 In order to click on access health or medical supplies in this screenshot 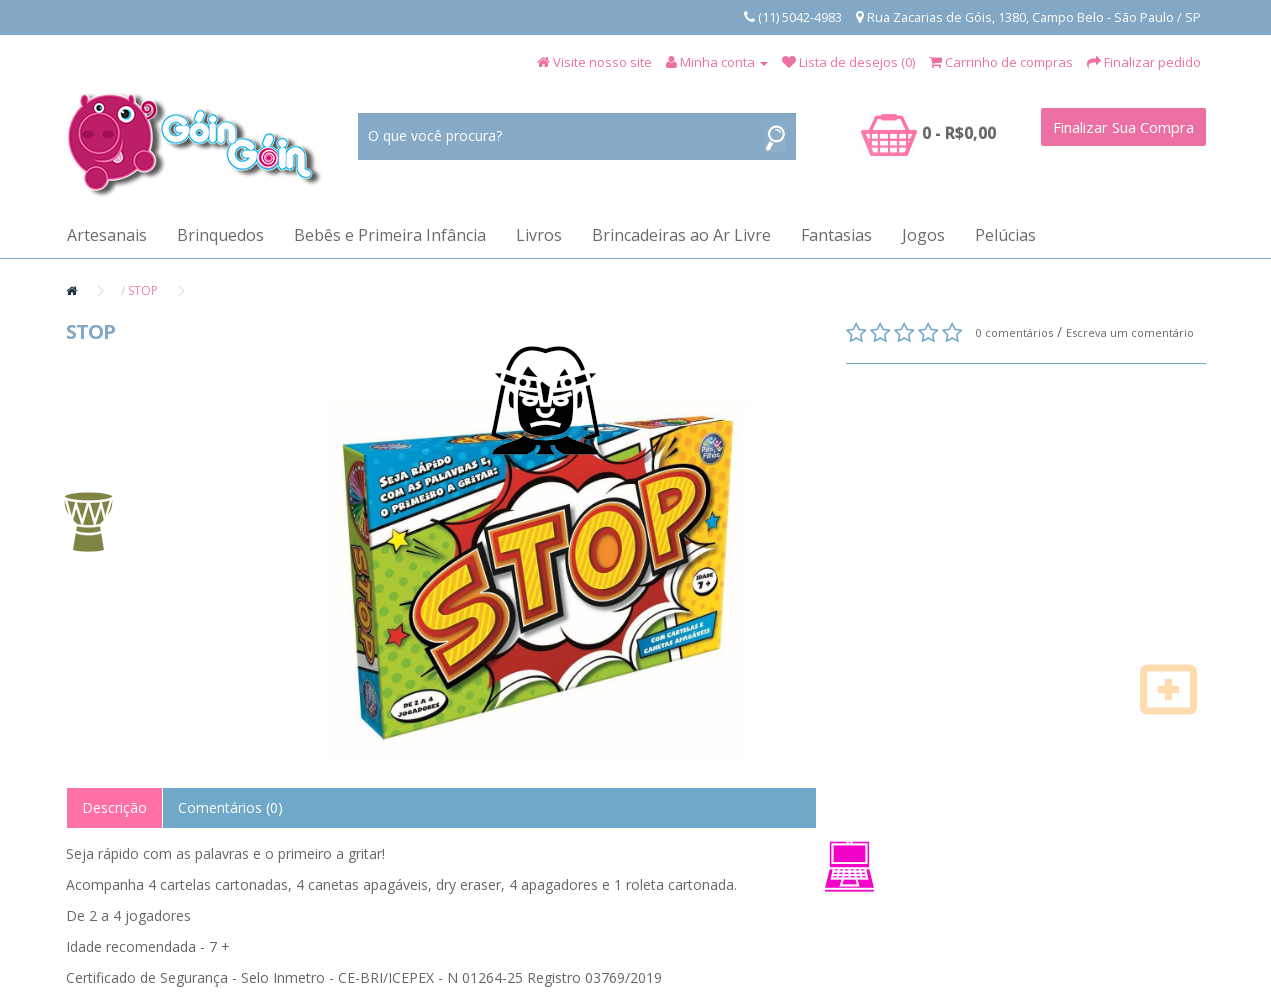, I will do `click(1168, 689)`.